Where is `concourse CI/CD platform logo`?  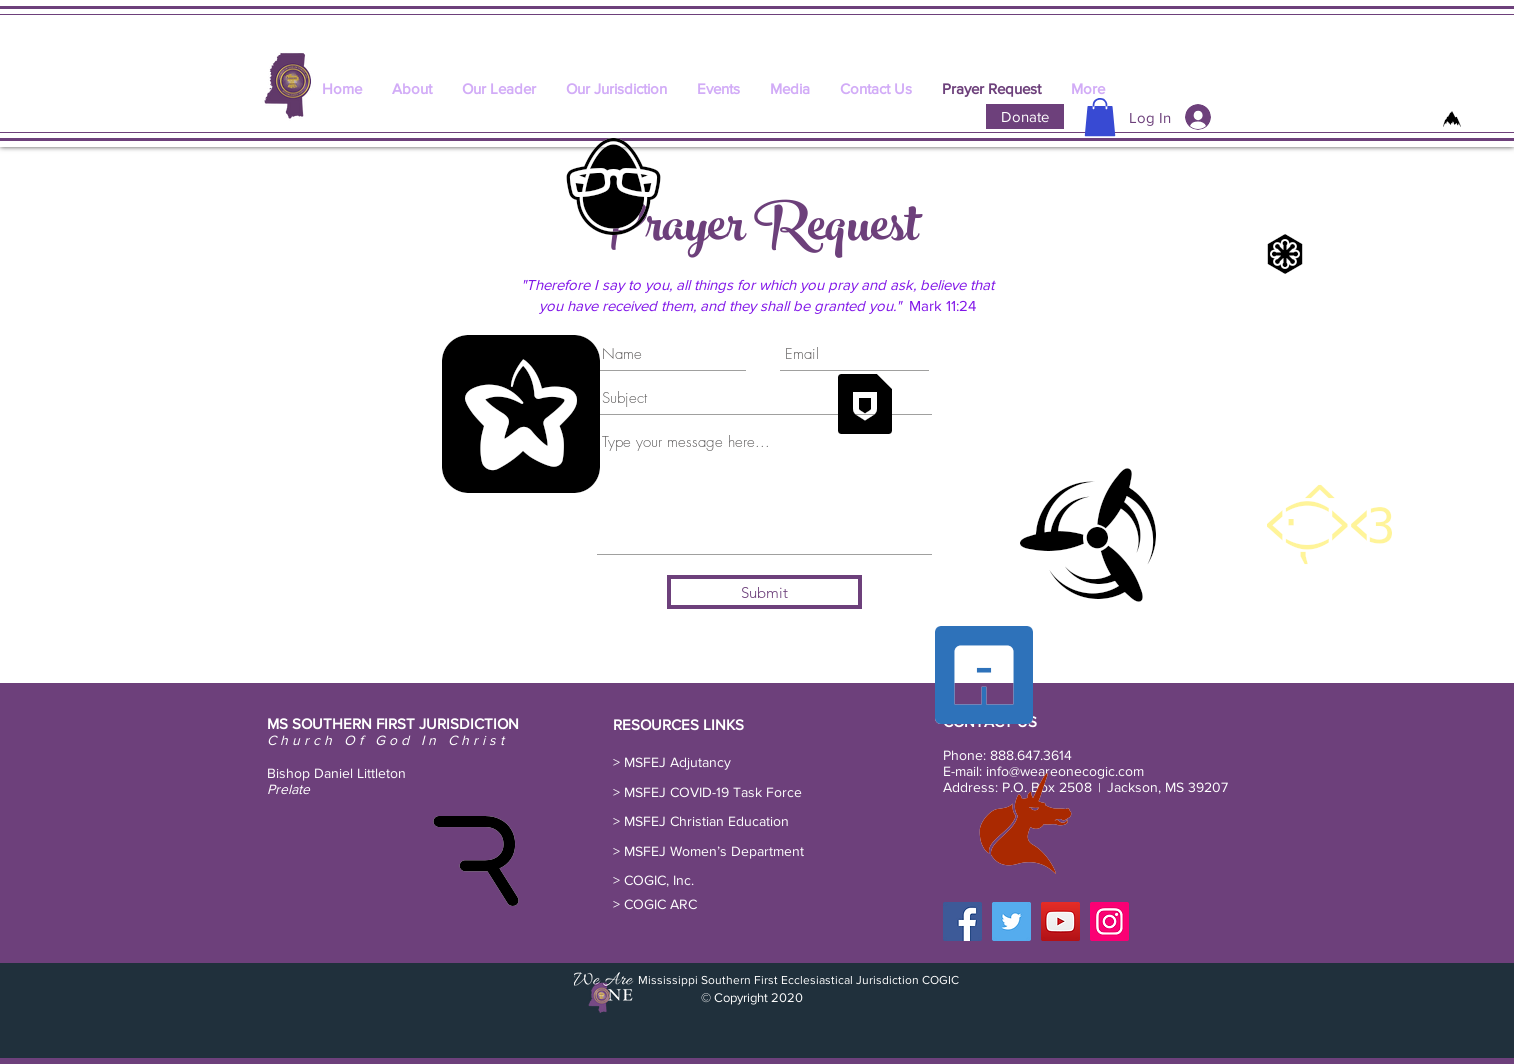 concourse CI/CD platform logo is located at coordinates (1088, 535).